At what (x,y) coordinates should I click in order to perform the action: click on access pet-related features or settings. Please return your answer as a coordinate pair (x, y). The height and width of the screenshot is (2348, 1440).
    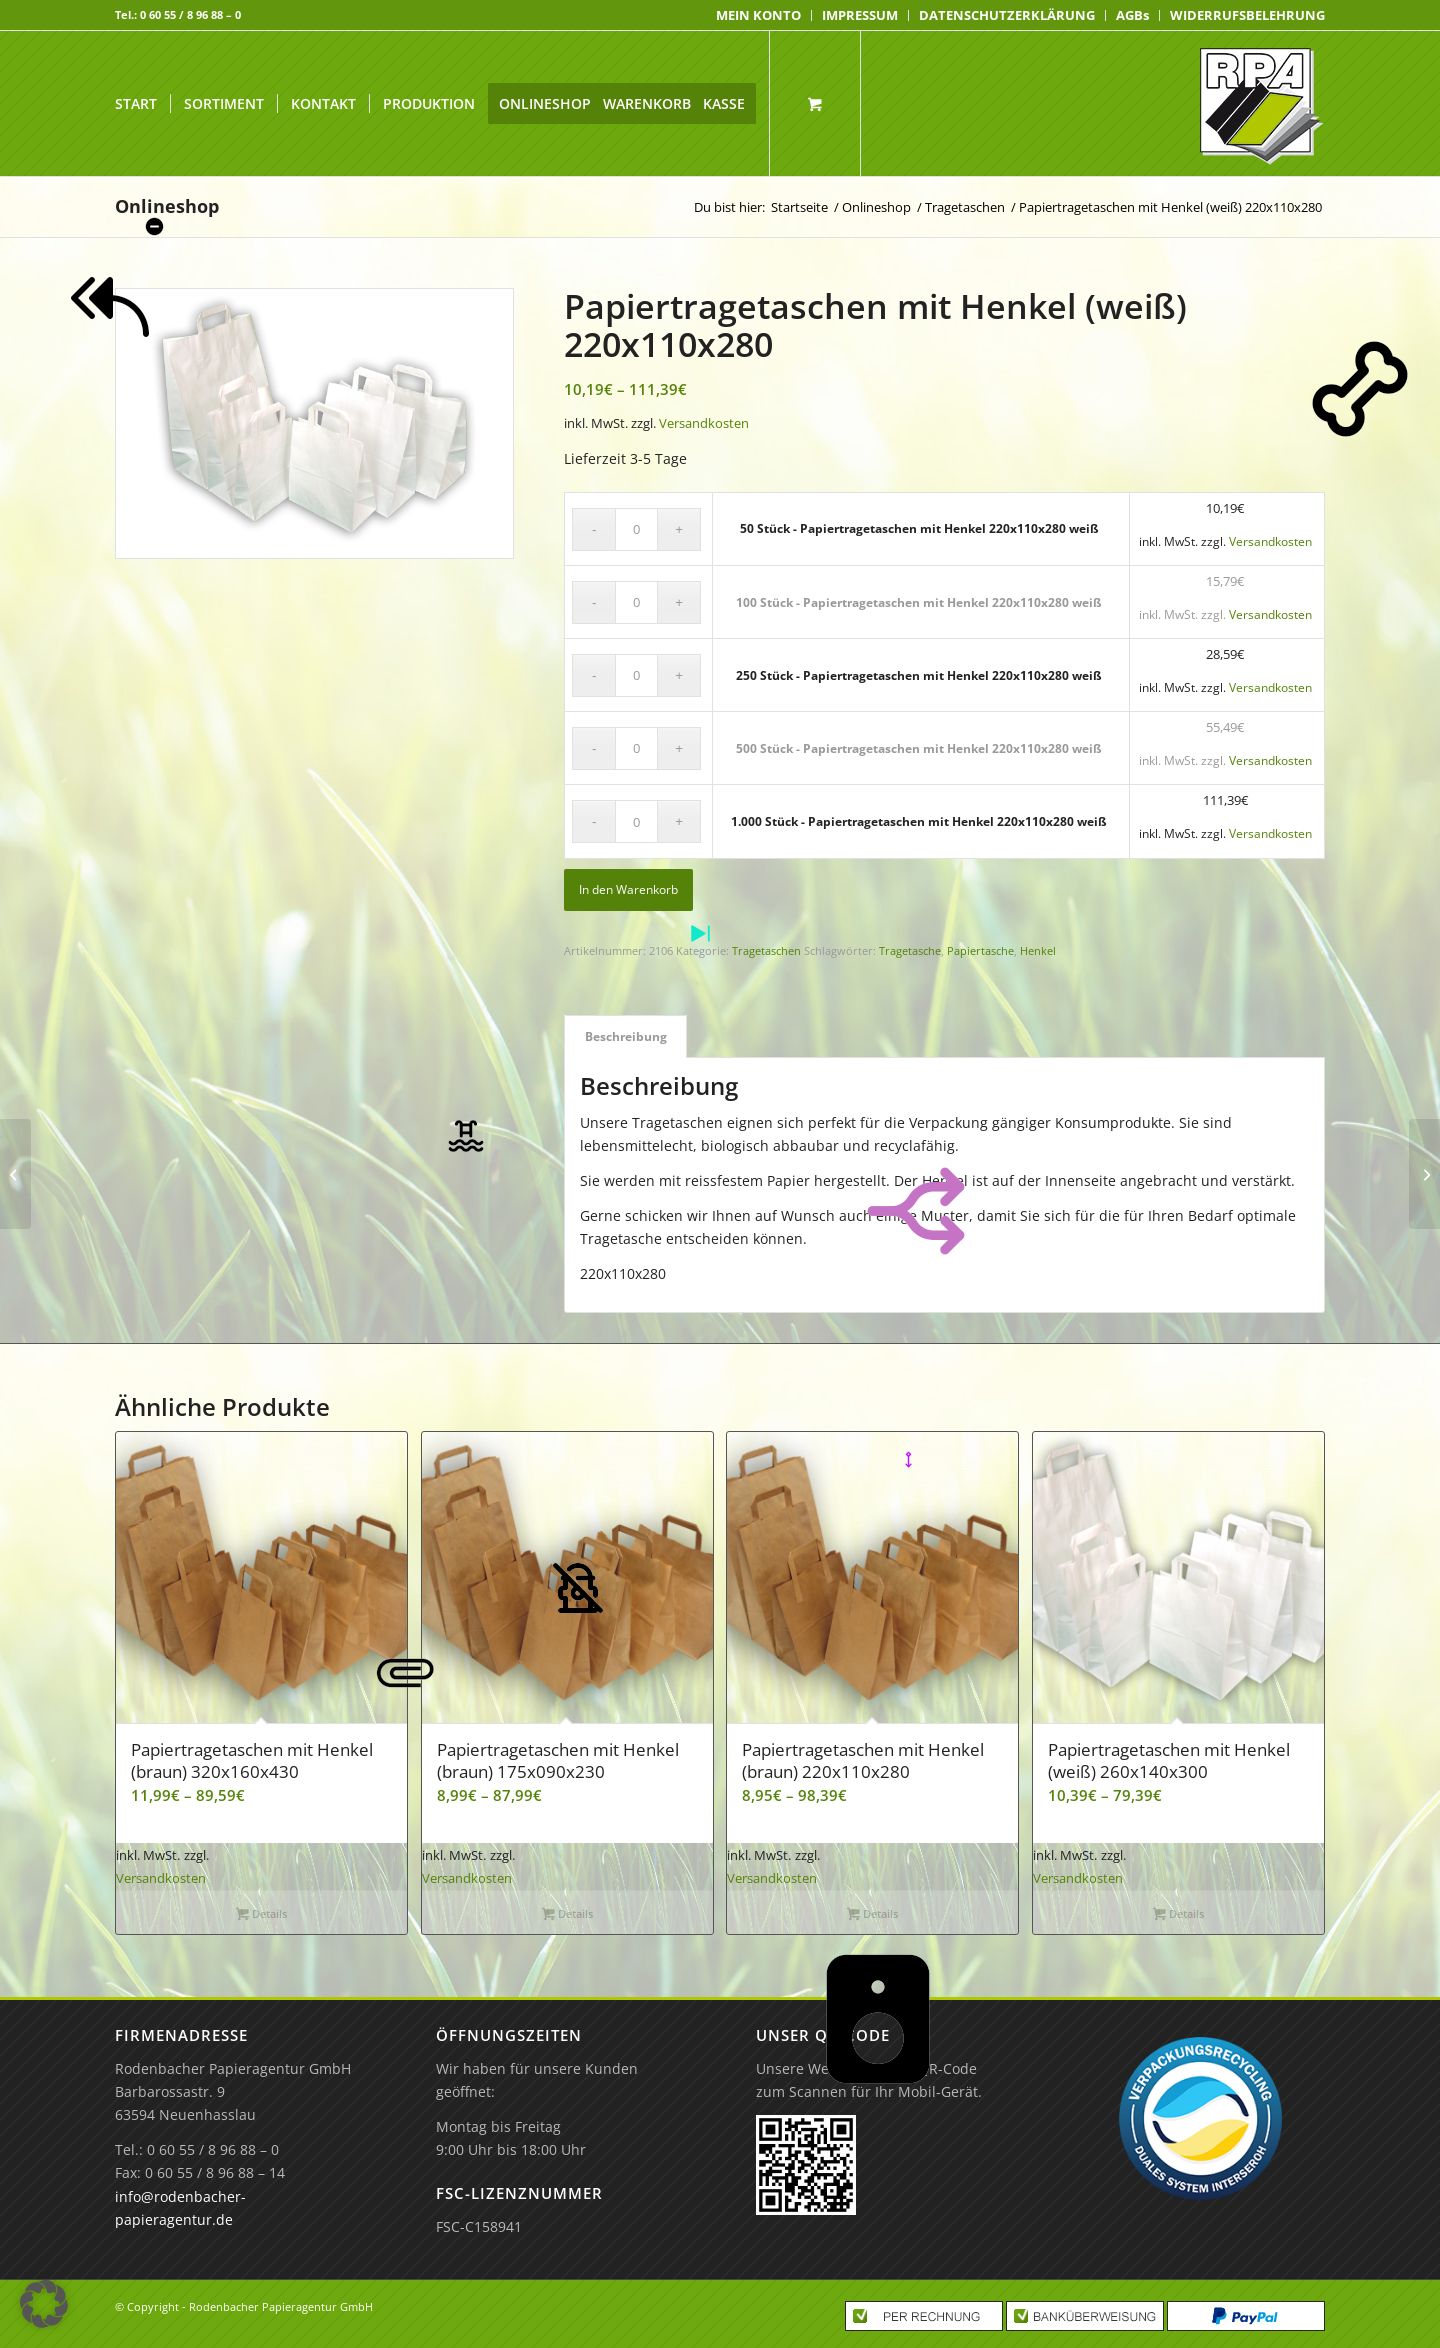
    Looking at the image, I should click on (1360, 389).